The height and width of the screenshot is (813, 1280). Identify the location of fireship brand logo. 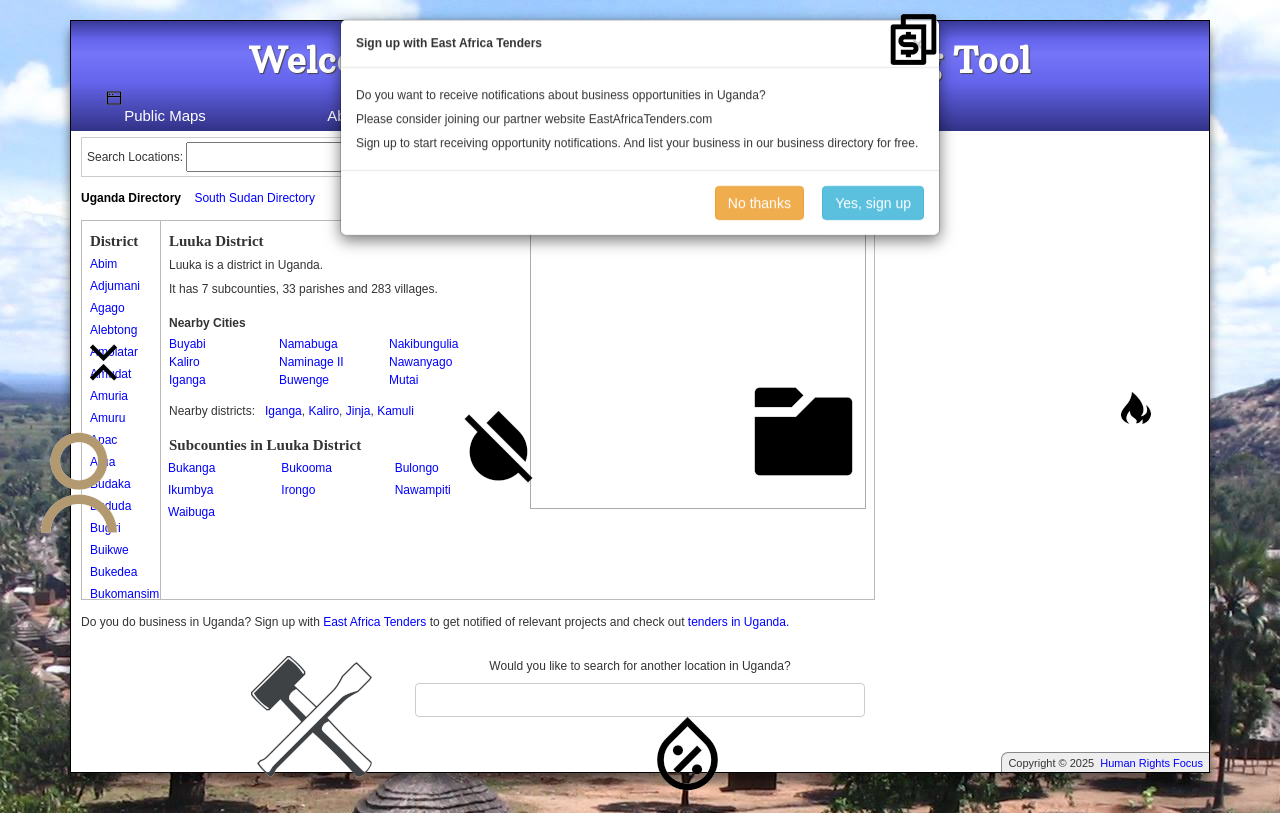
(1136, 408).